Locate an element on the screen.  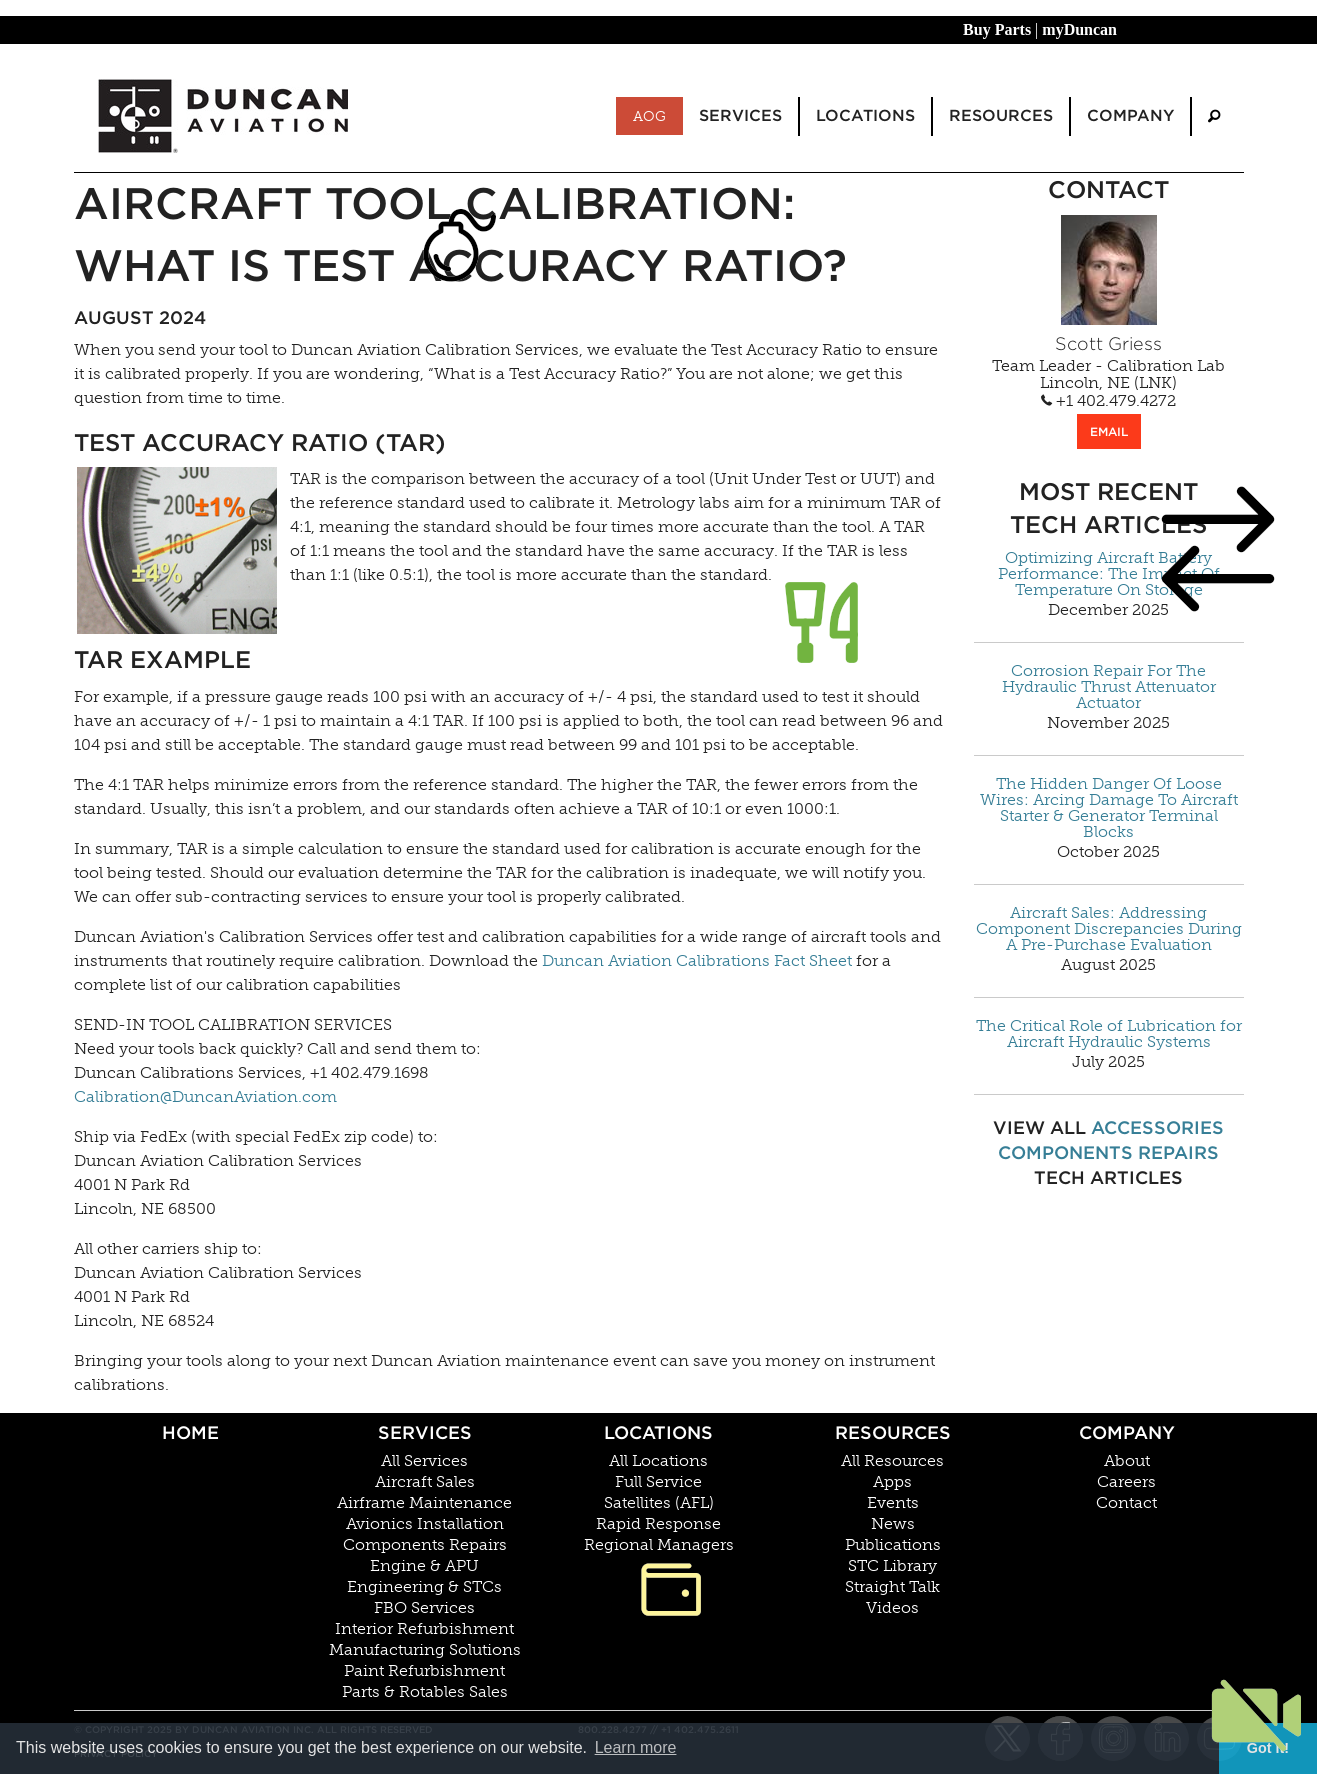
access your wallet or payment methods is located at coordinates (670, 1592).